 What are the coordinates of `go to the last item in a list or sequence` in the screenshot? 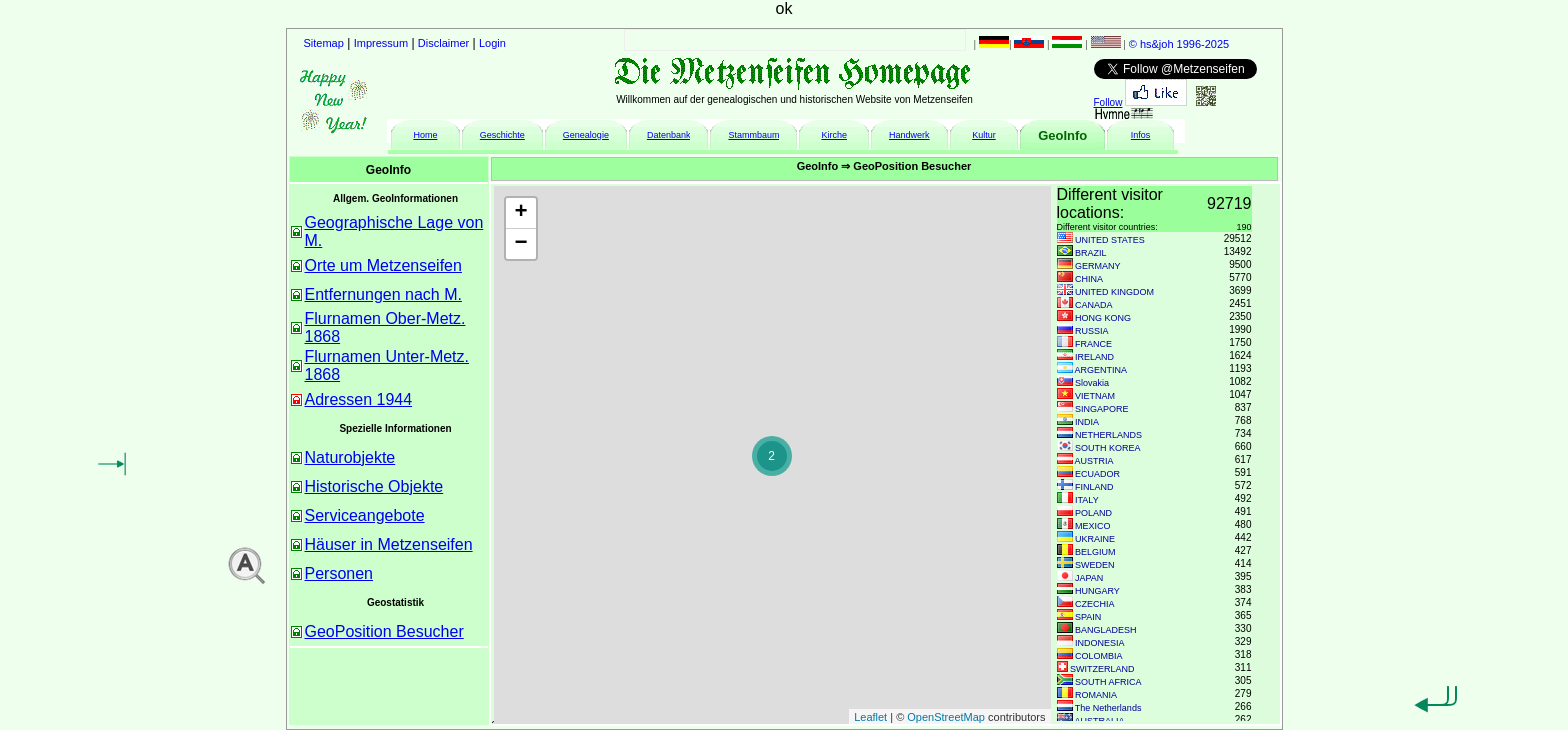 It's located at (112, 464).